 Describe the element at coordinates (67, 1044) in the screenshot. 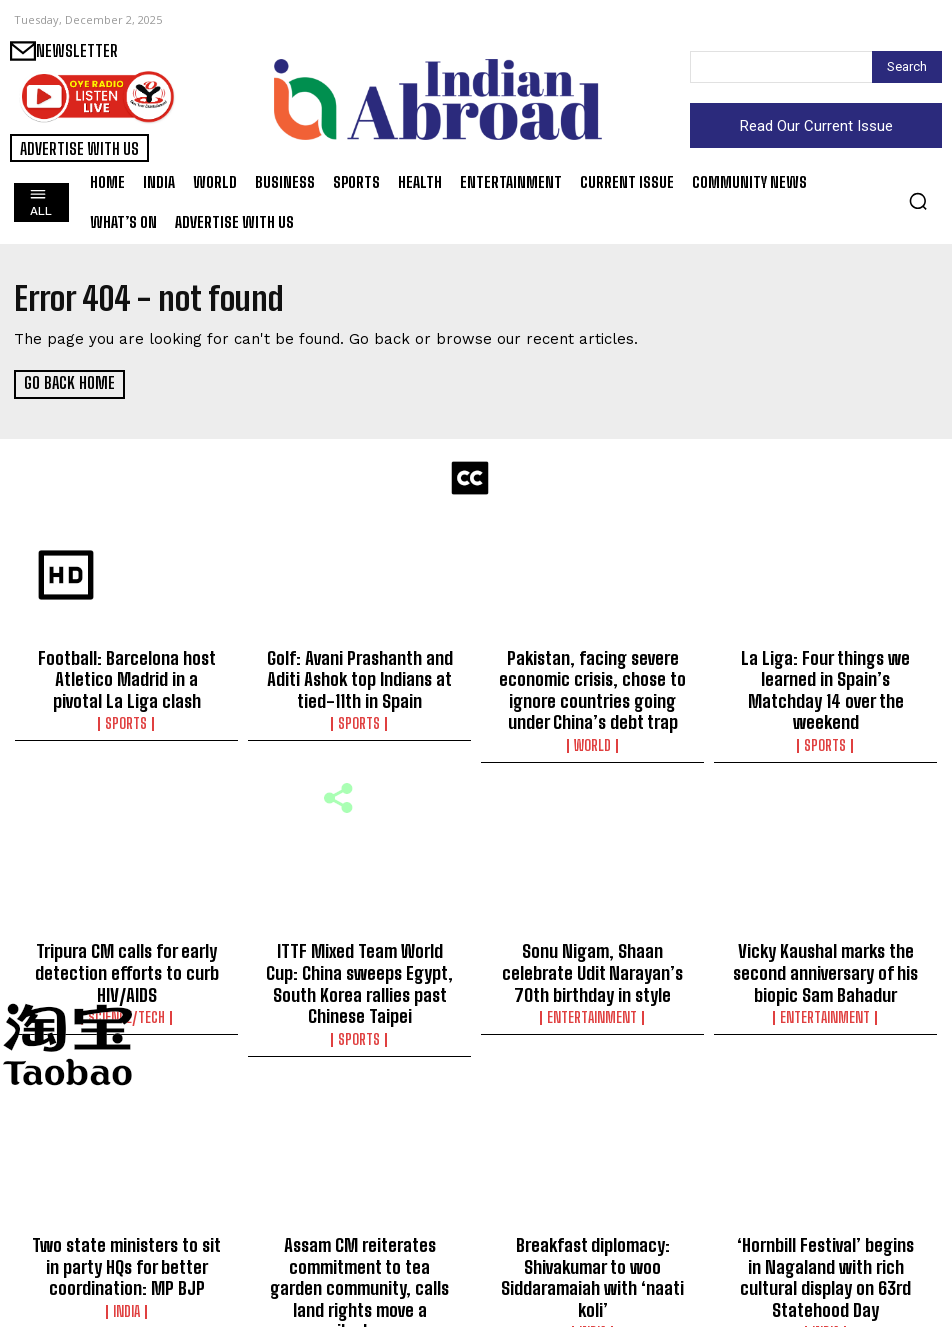

I see `open the Taobao shopping app` at that location.